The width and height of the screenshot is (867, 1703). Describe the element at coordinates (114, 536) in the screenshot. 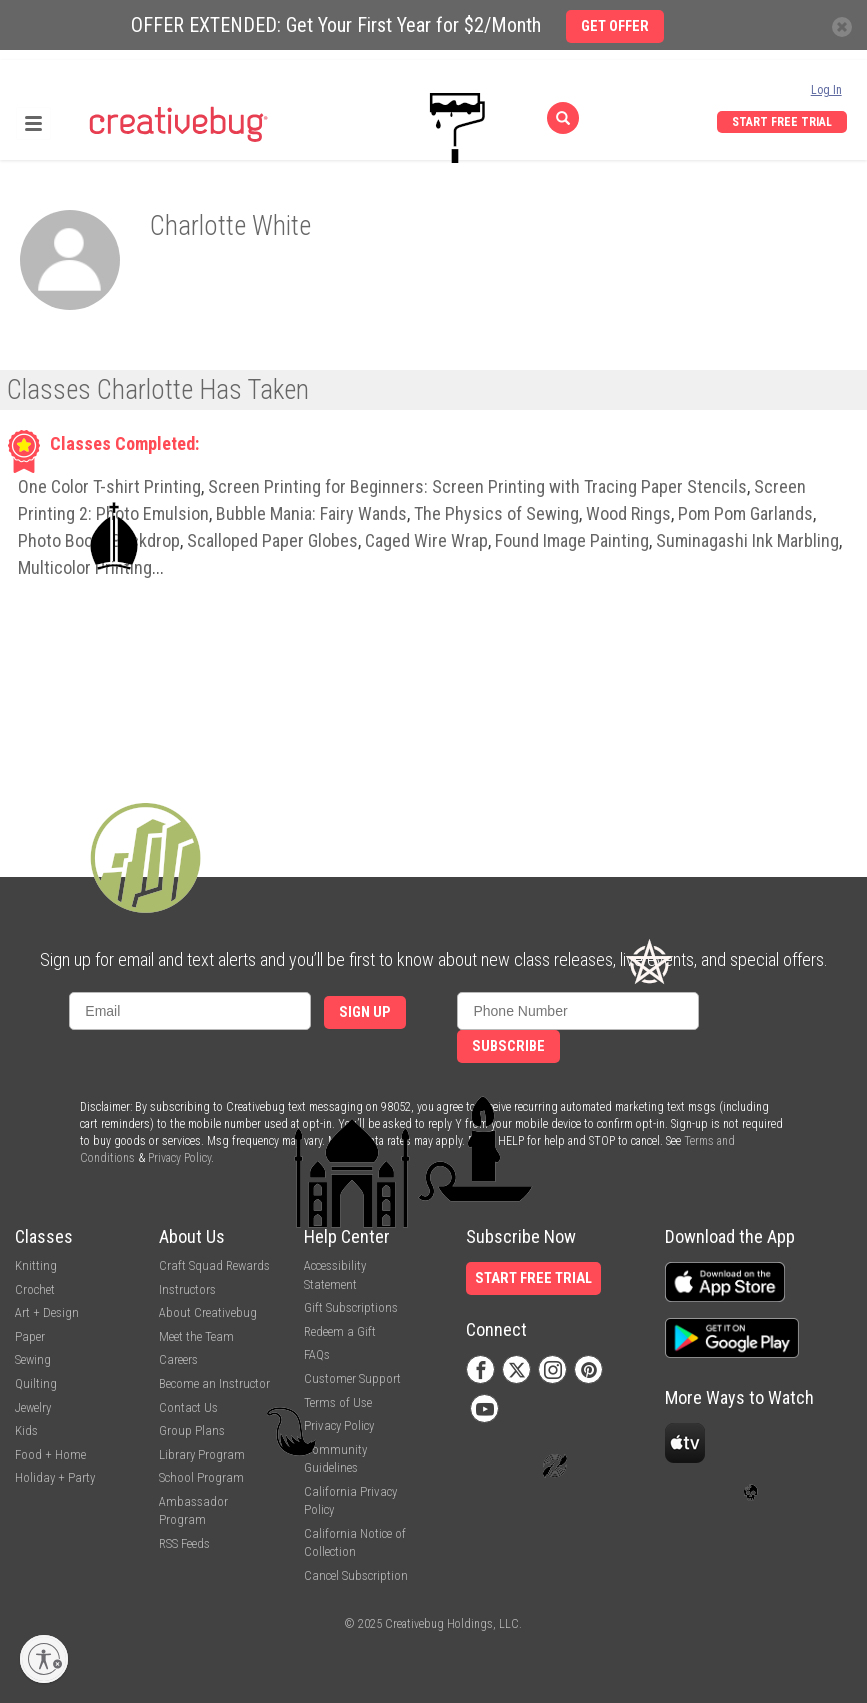

I see `indicates religious or papal content` at that location.